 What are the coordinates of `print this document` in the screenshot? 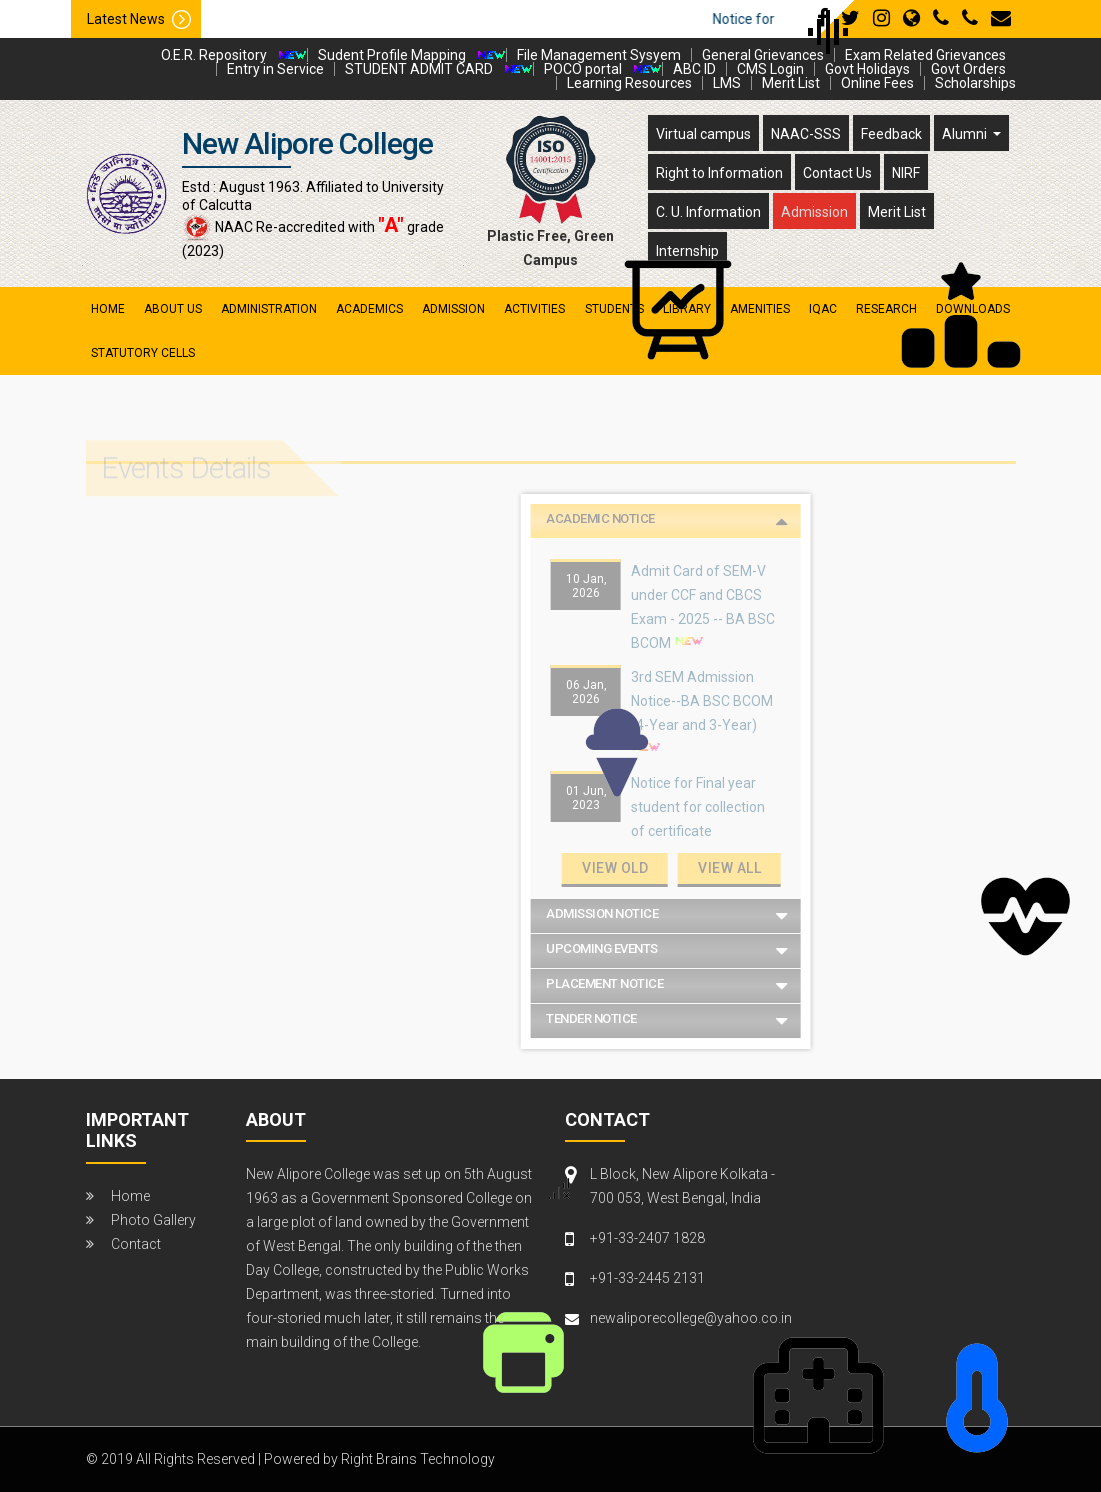 It's located at (523, 1352).